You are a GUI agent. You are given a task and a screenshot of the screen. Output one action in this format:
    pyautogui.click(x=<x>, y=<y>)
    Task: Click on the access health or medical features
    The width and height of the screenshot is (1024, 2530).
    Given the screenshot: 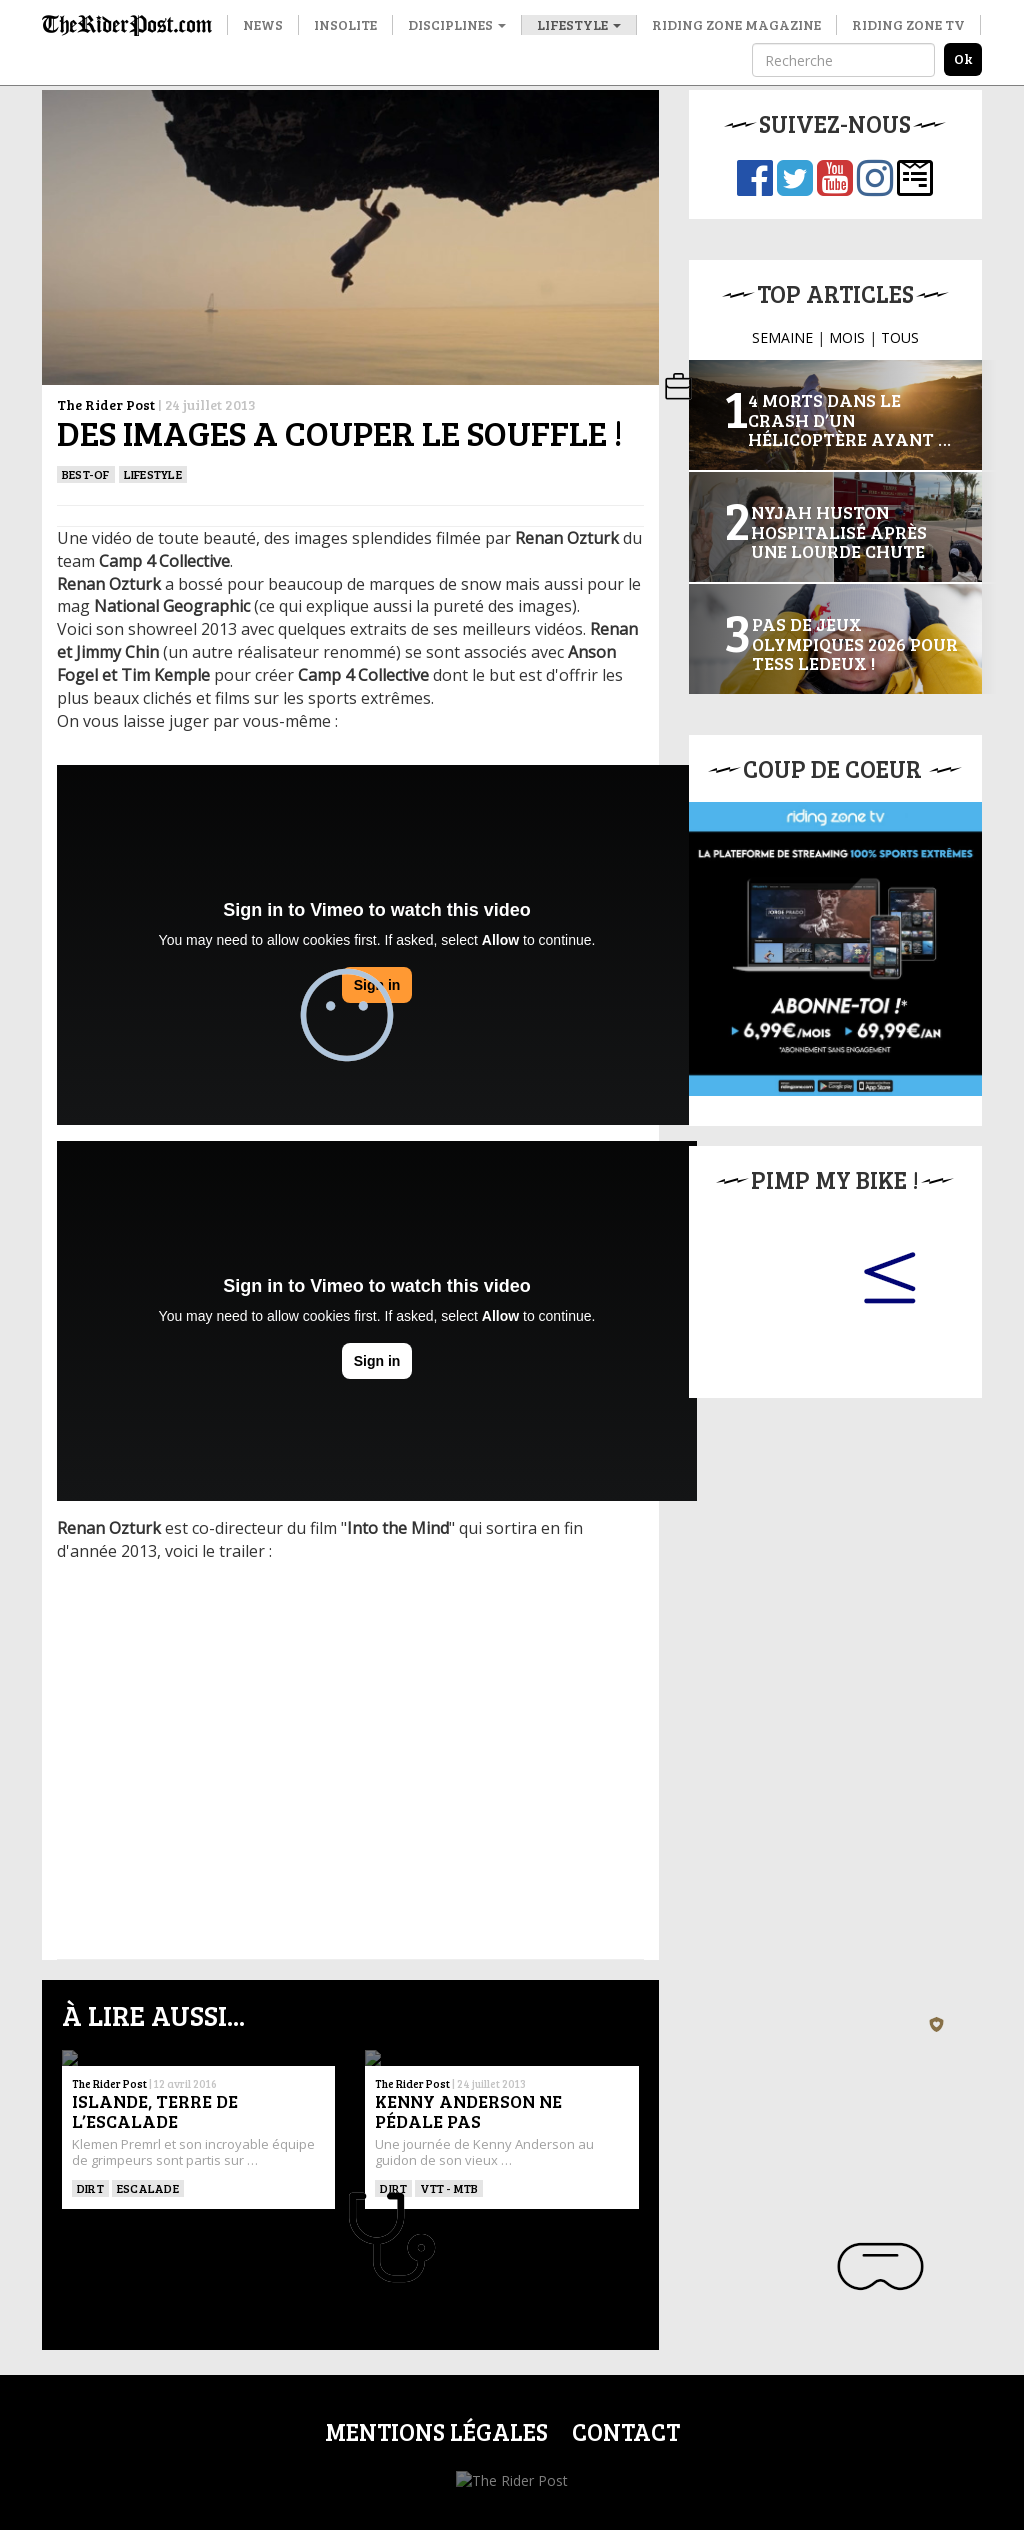 What is the action you would take?
    pyautogui.click(x=387, y=2234)
    